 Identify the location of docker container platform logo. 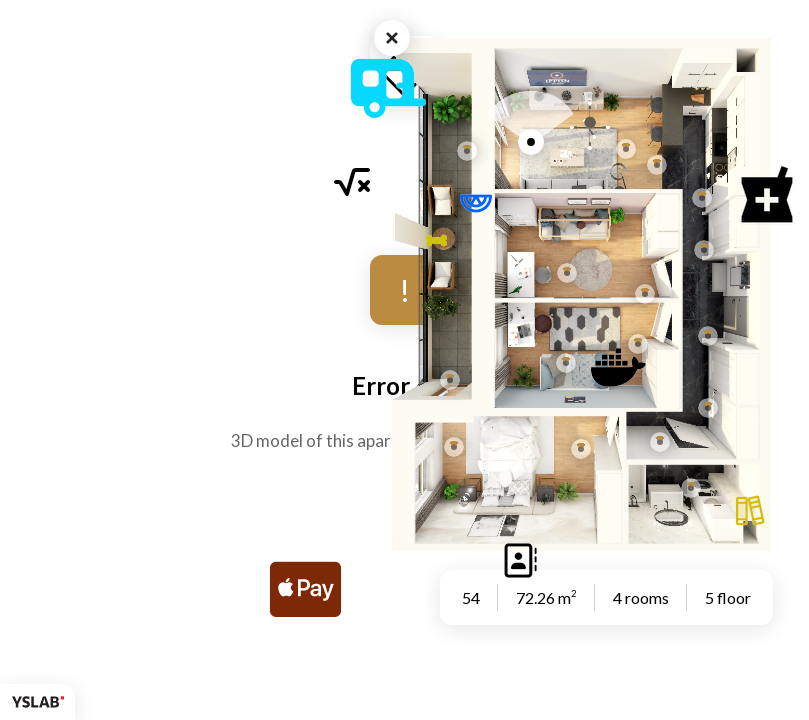
(618, 367).